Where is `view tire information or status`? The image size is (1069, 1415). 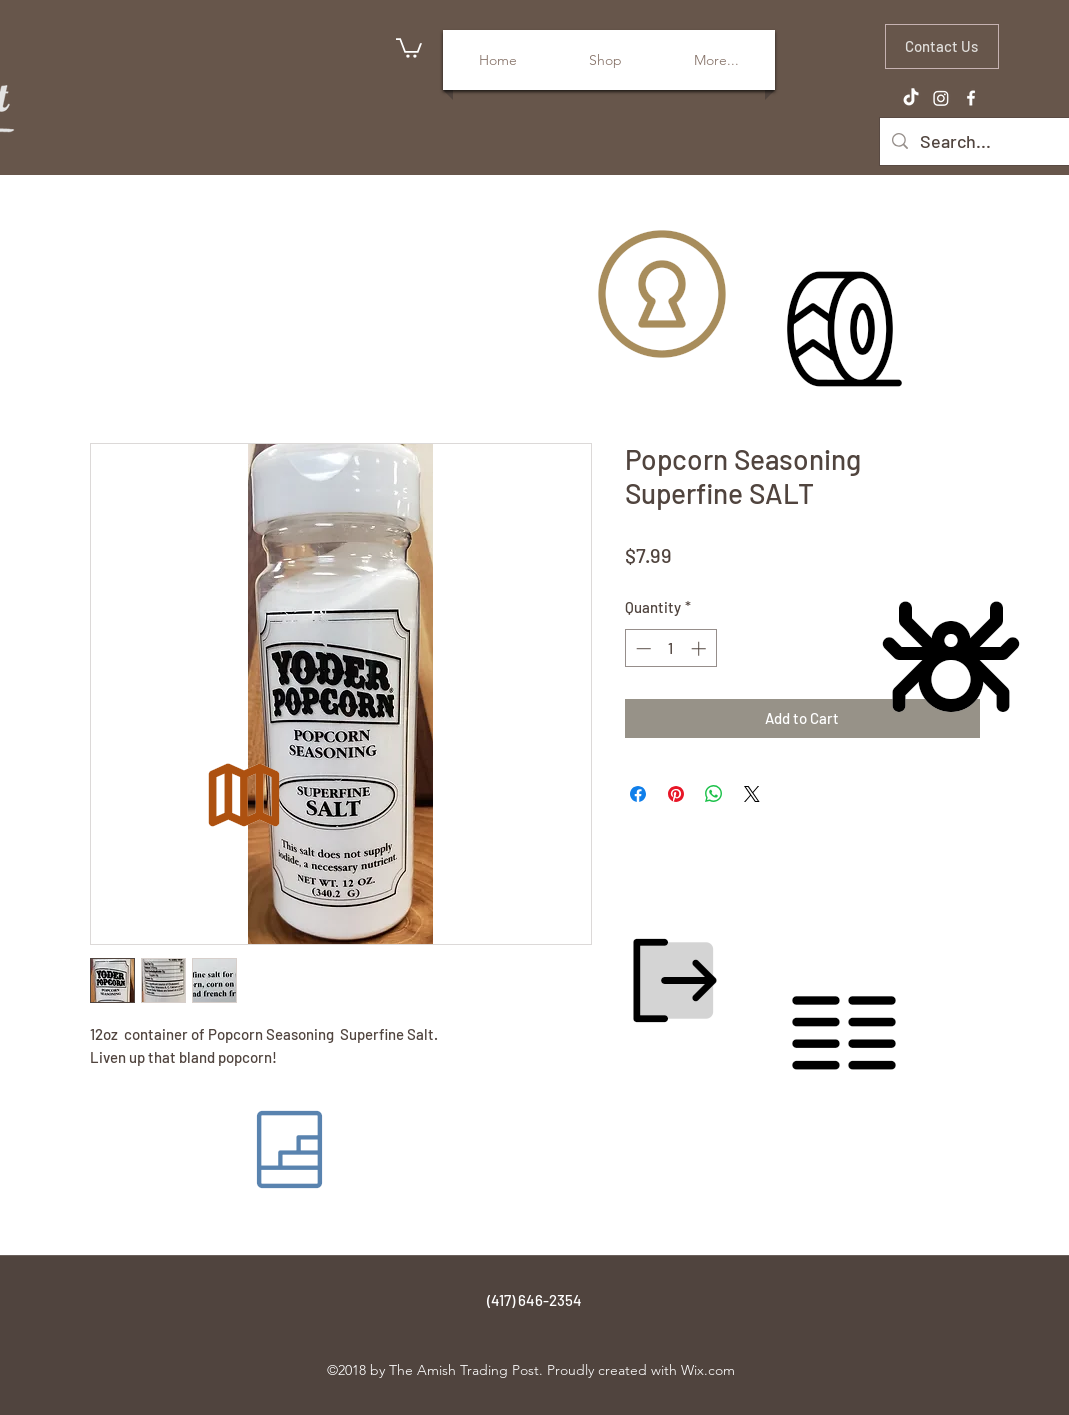
view tire information or status is located at coordinates (840, 329).